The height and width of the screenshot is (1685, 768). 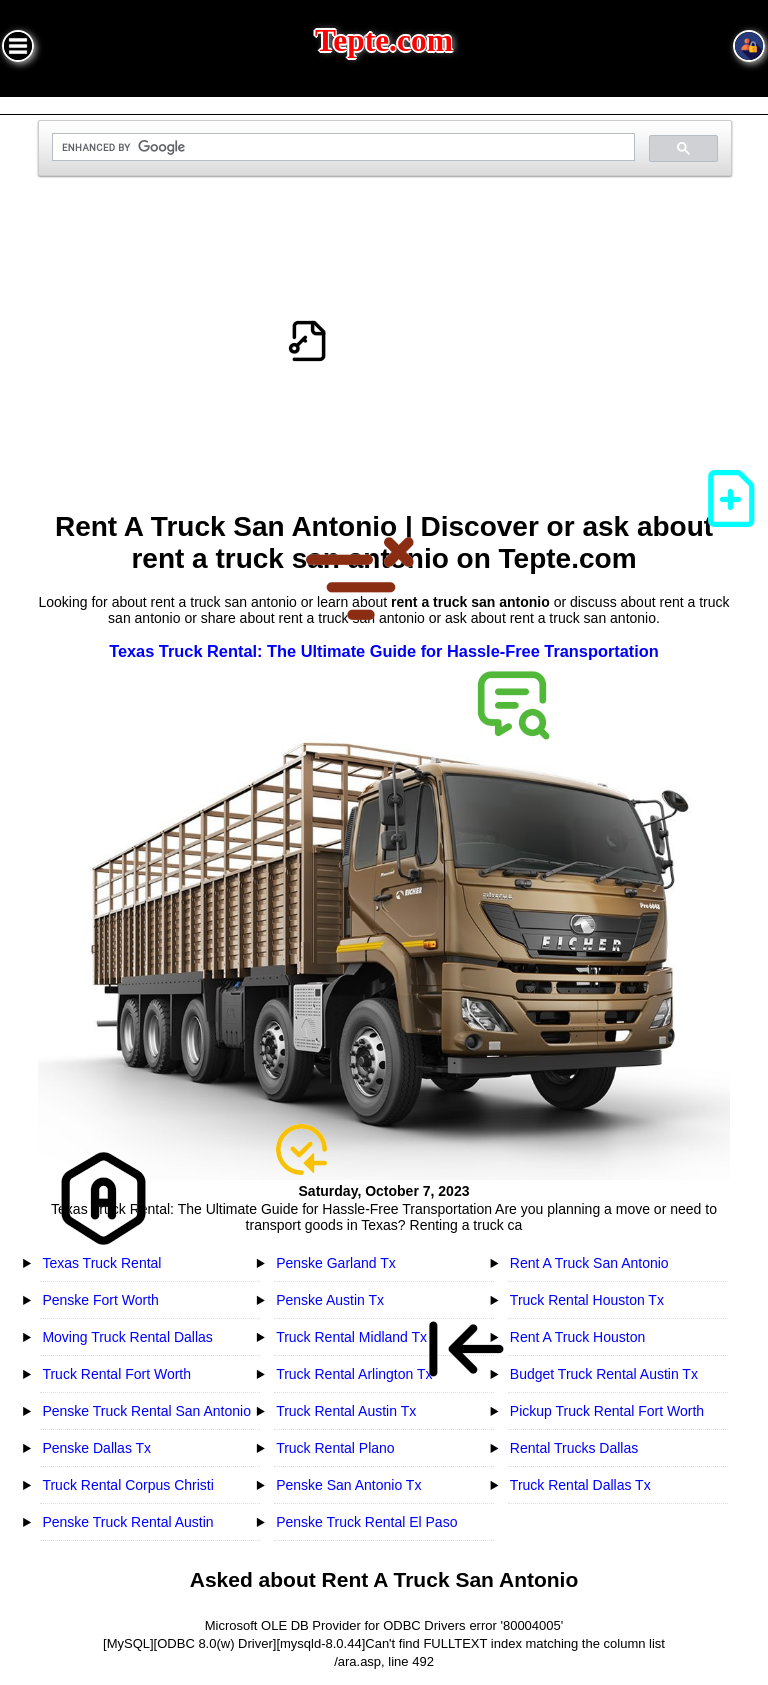 I want to click on access encrypted or password-protected file, so click(x=309, y=341).